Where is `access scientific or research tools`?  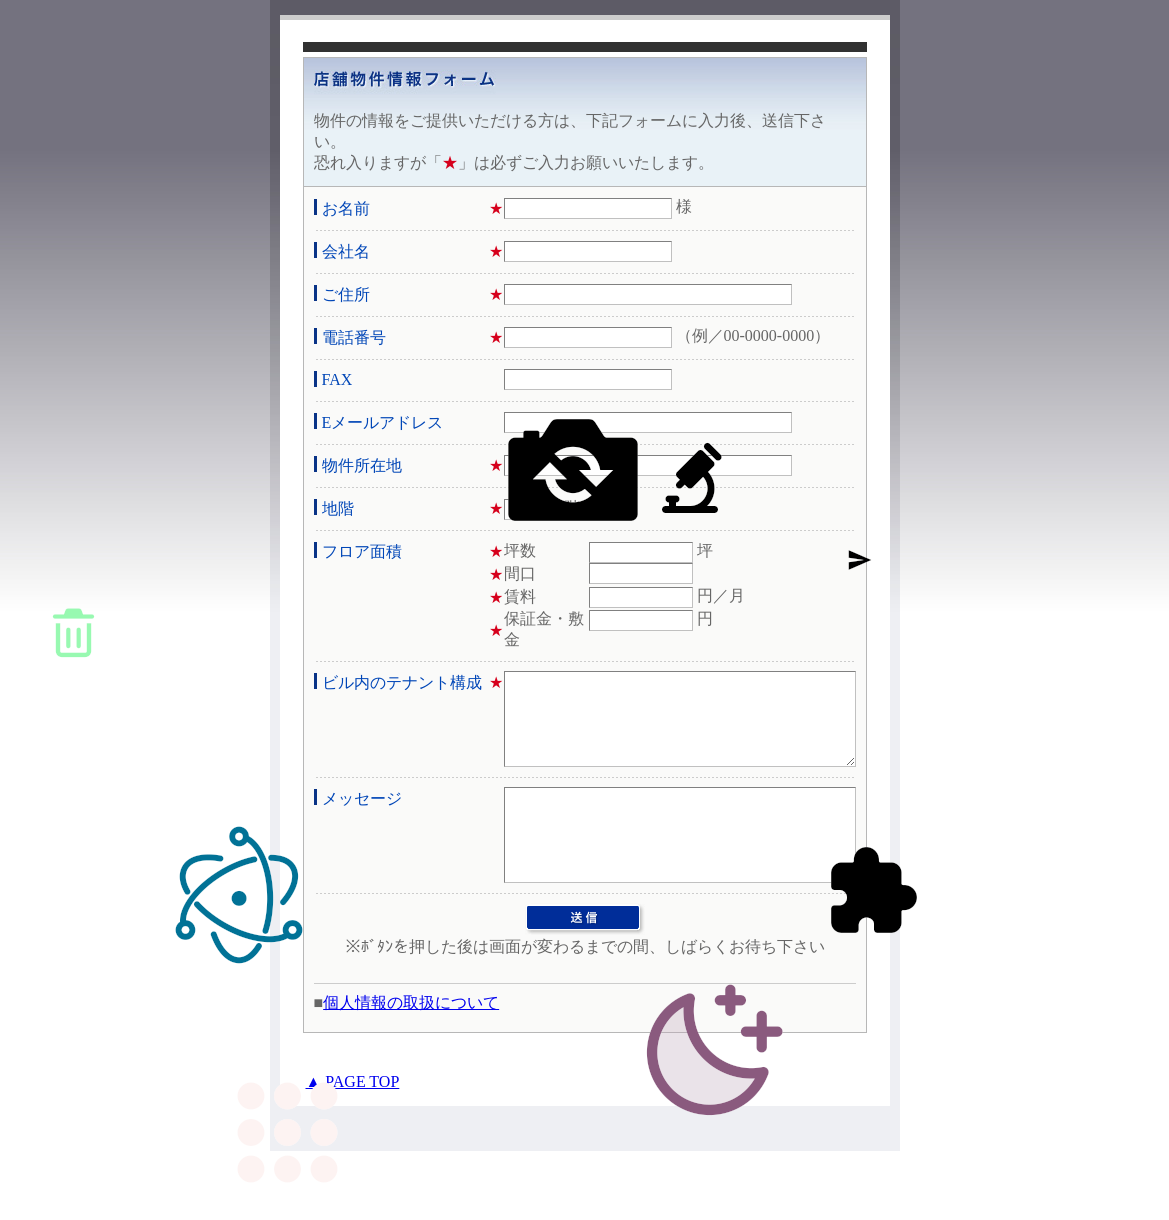
access scientific or research tools is located at coordinates (690, 478).